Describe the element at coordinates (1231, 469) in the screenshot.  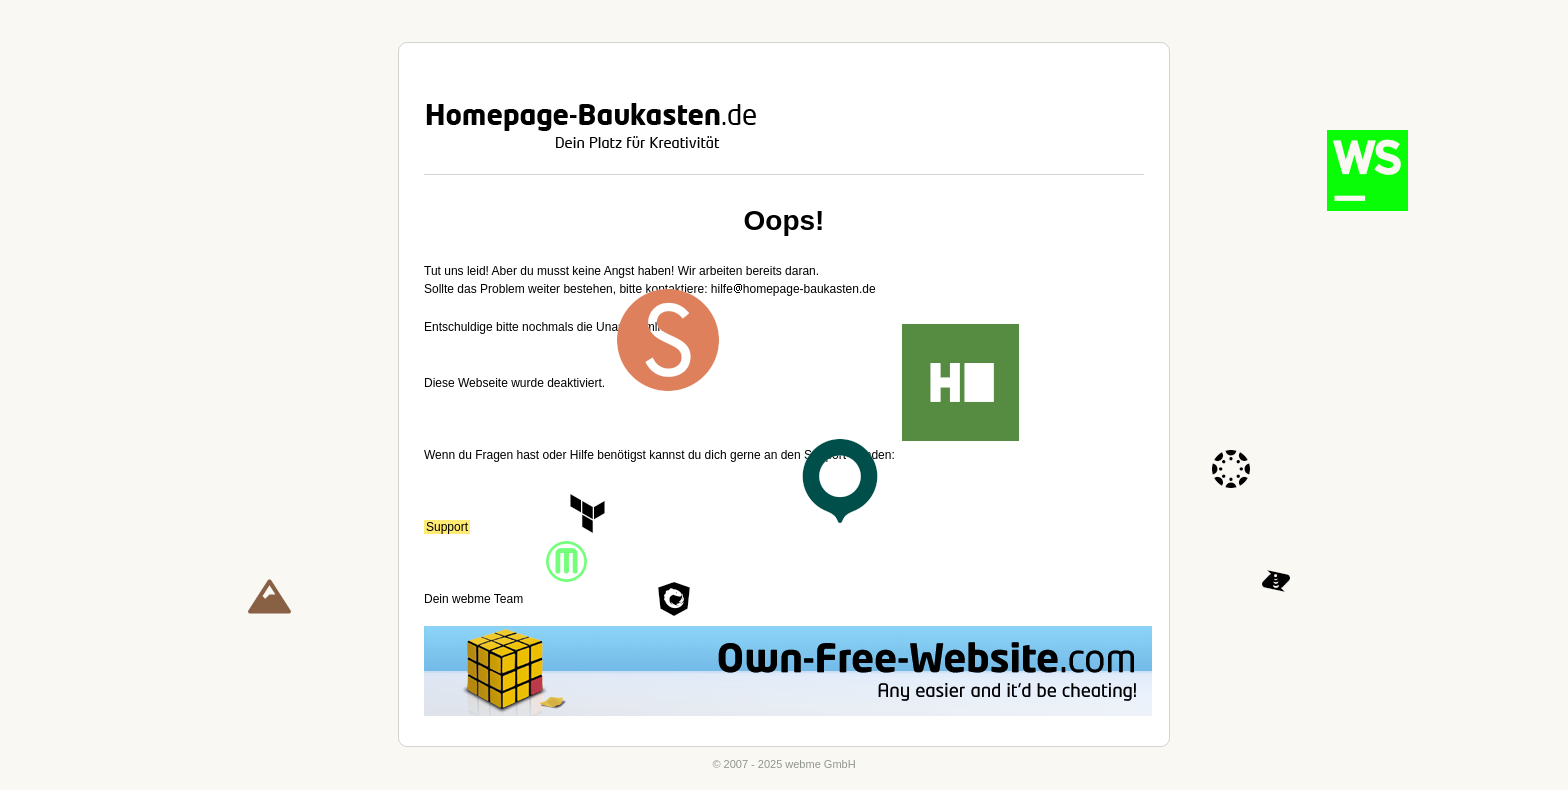
I see `open canvas learning management system` at that location.